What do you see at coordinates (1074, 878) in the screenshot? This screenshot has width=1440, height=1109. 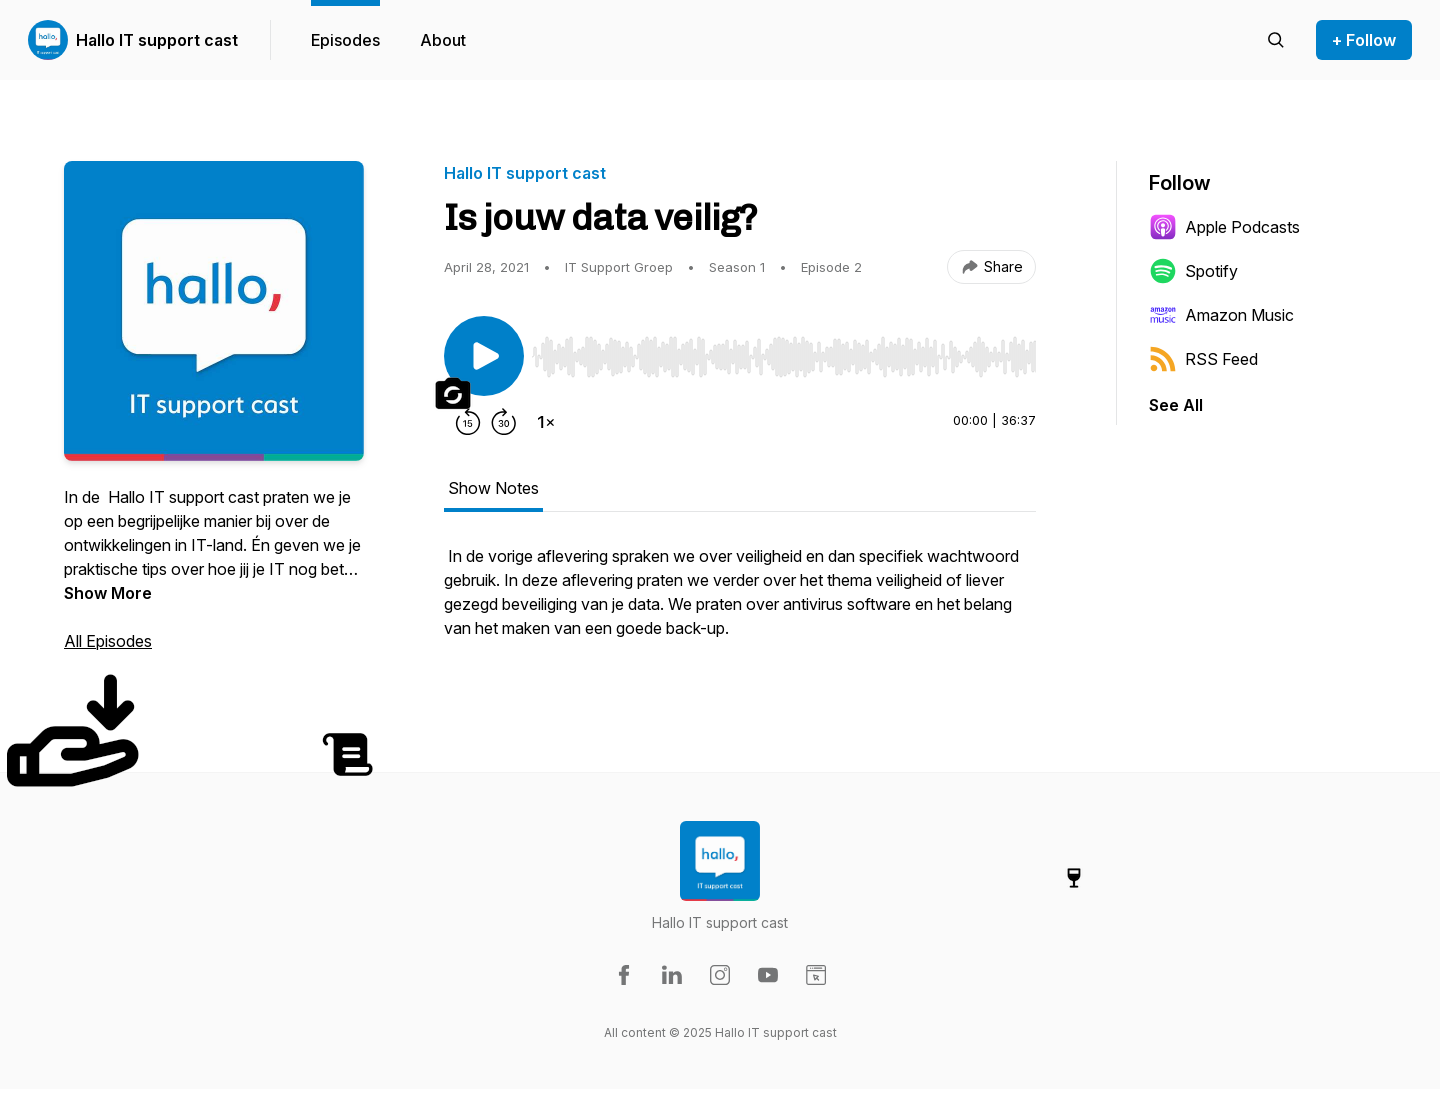 I see `find nearby wine bars or restaurants` at bounding box center [1074, 878].